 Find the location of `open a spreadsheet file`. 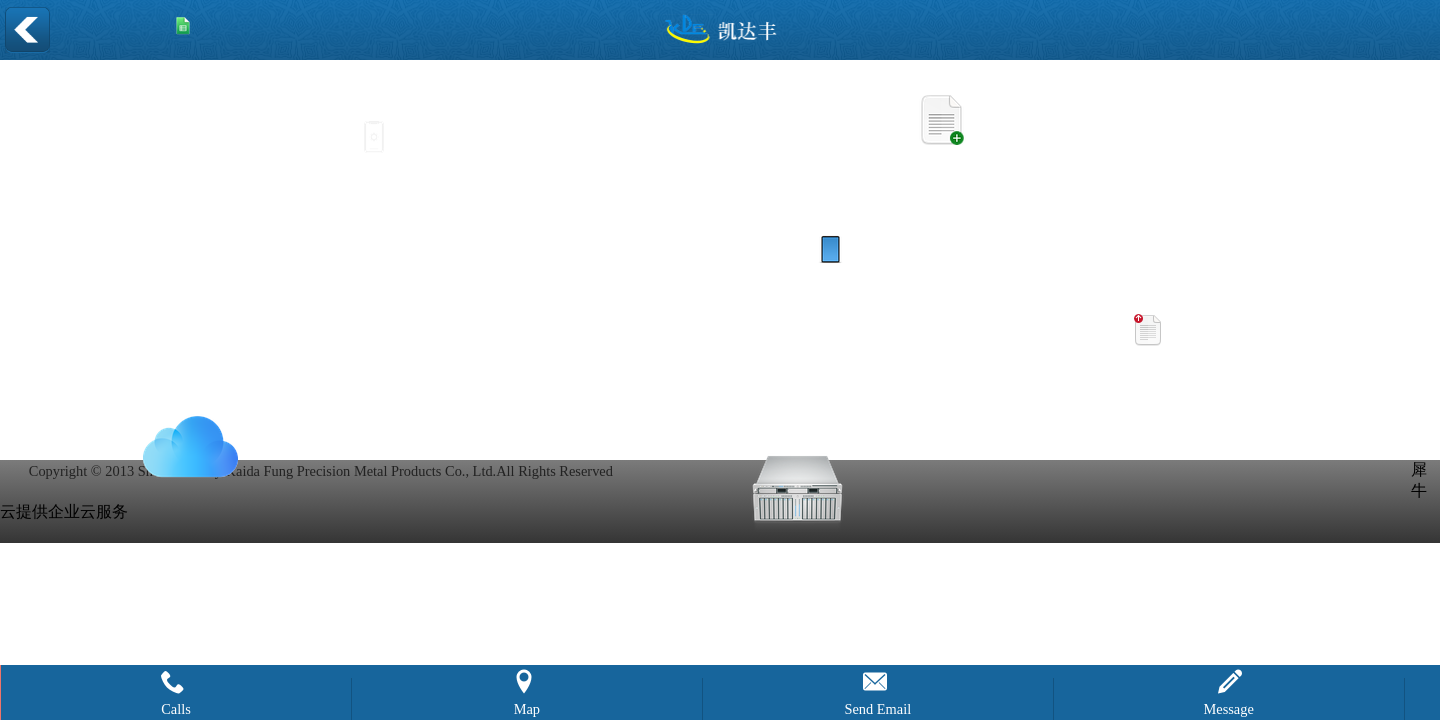

open a spreadsheet file is located at coordinates (183, 26).